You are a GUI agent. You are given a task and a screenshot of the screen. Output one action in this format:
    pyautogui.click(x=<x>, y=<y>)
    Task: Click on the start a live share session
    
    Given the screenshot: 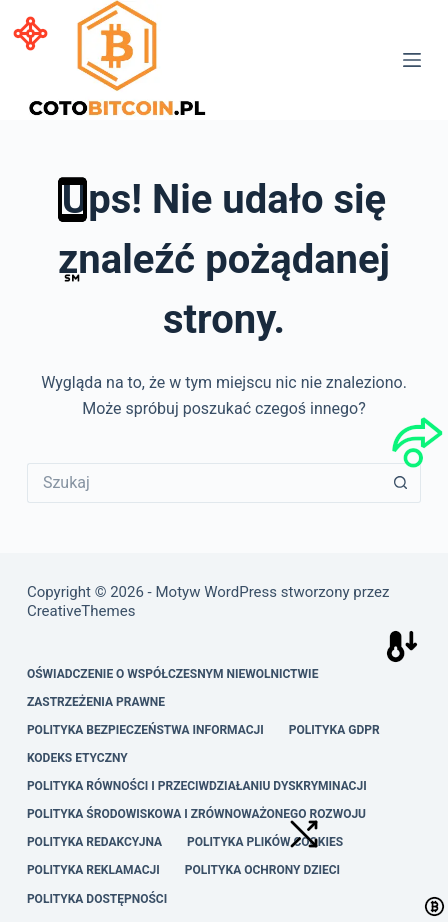 What is the action you would take?
    pyautogui.click(x=417, y=442)
    